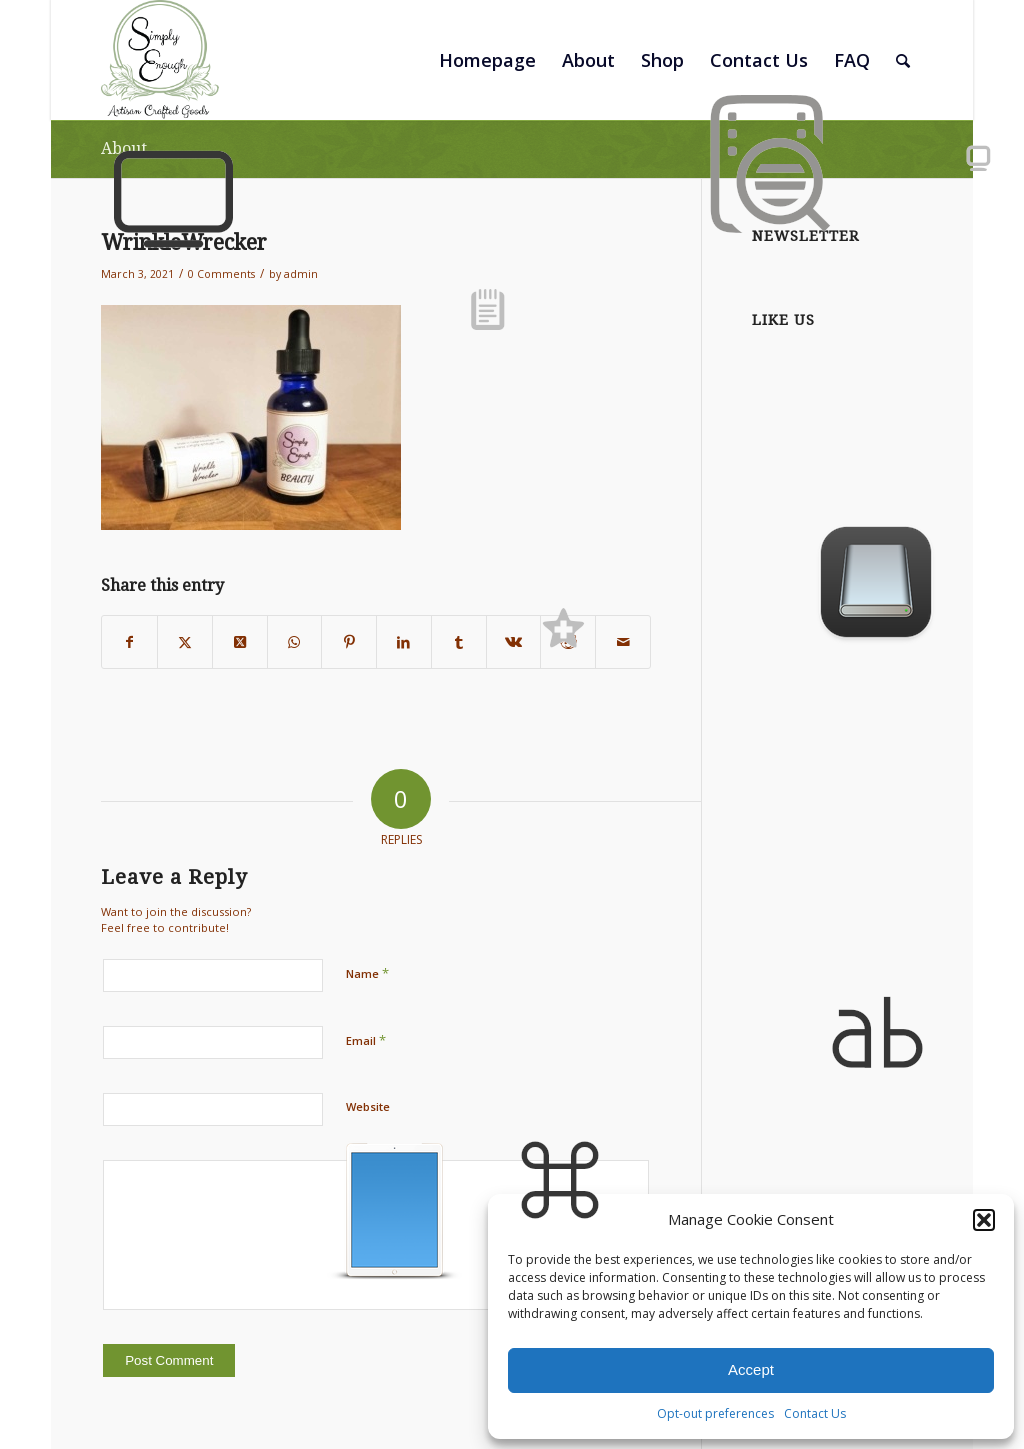 The width and height of the screenshot is (1024, 1449). Describe the element at coordinates (560, 1180) in the screenshot. I see `access keyboard shortcut settings` at that location.